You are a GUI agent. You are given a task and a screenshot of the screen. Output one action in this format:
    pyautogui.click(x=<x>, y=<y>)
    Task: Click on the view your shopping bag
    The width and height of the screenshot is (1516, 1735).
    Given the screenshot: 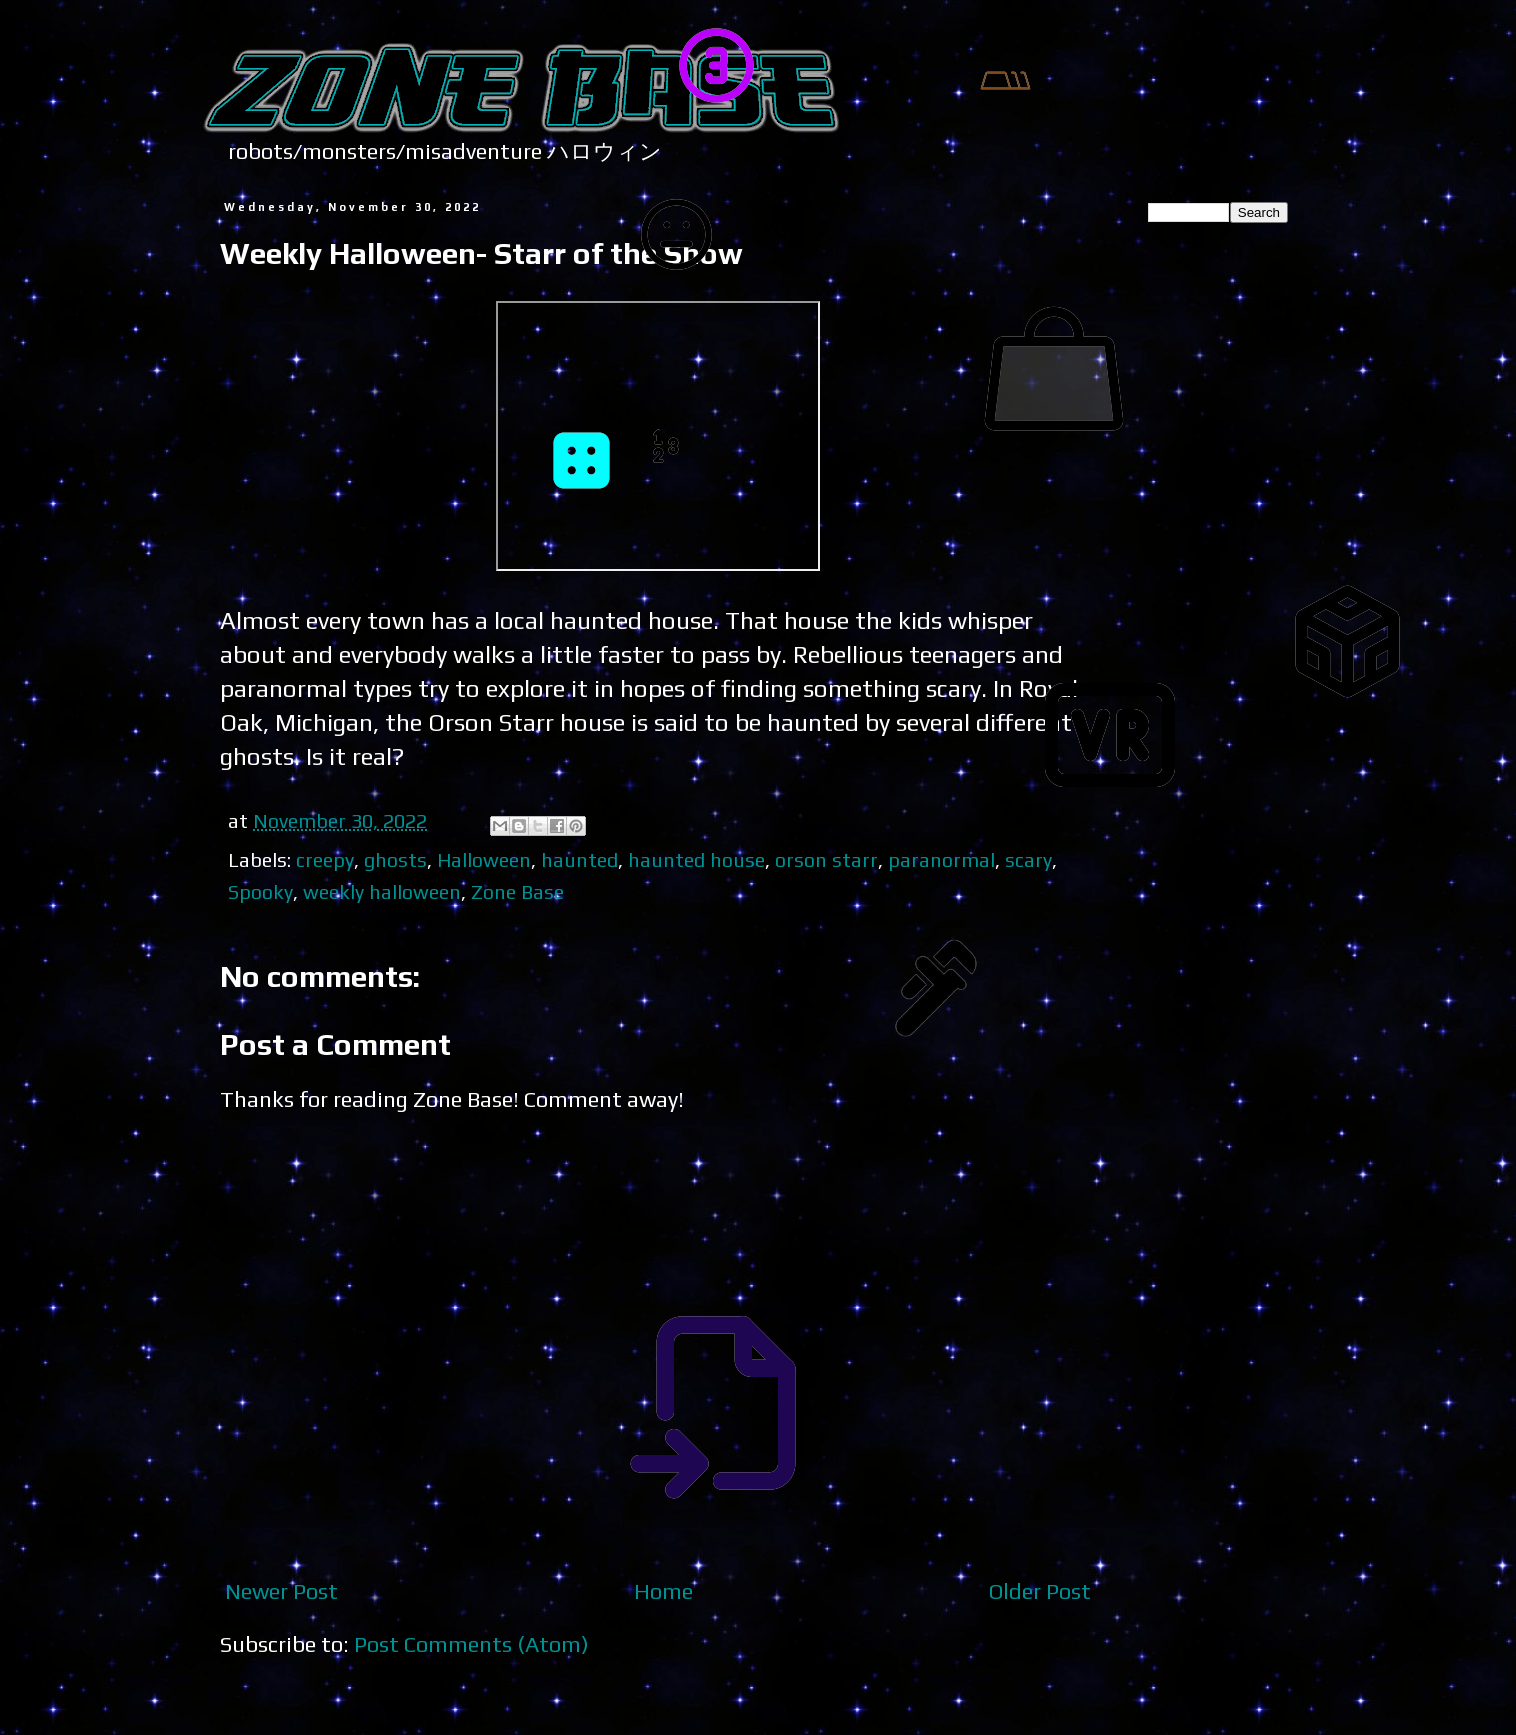 What is the action you would take?
    pyautogui.click(x=1054, y=376)
    